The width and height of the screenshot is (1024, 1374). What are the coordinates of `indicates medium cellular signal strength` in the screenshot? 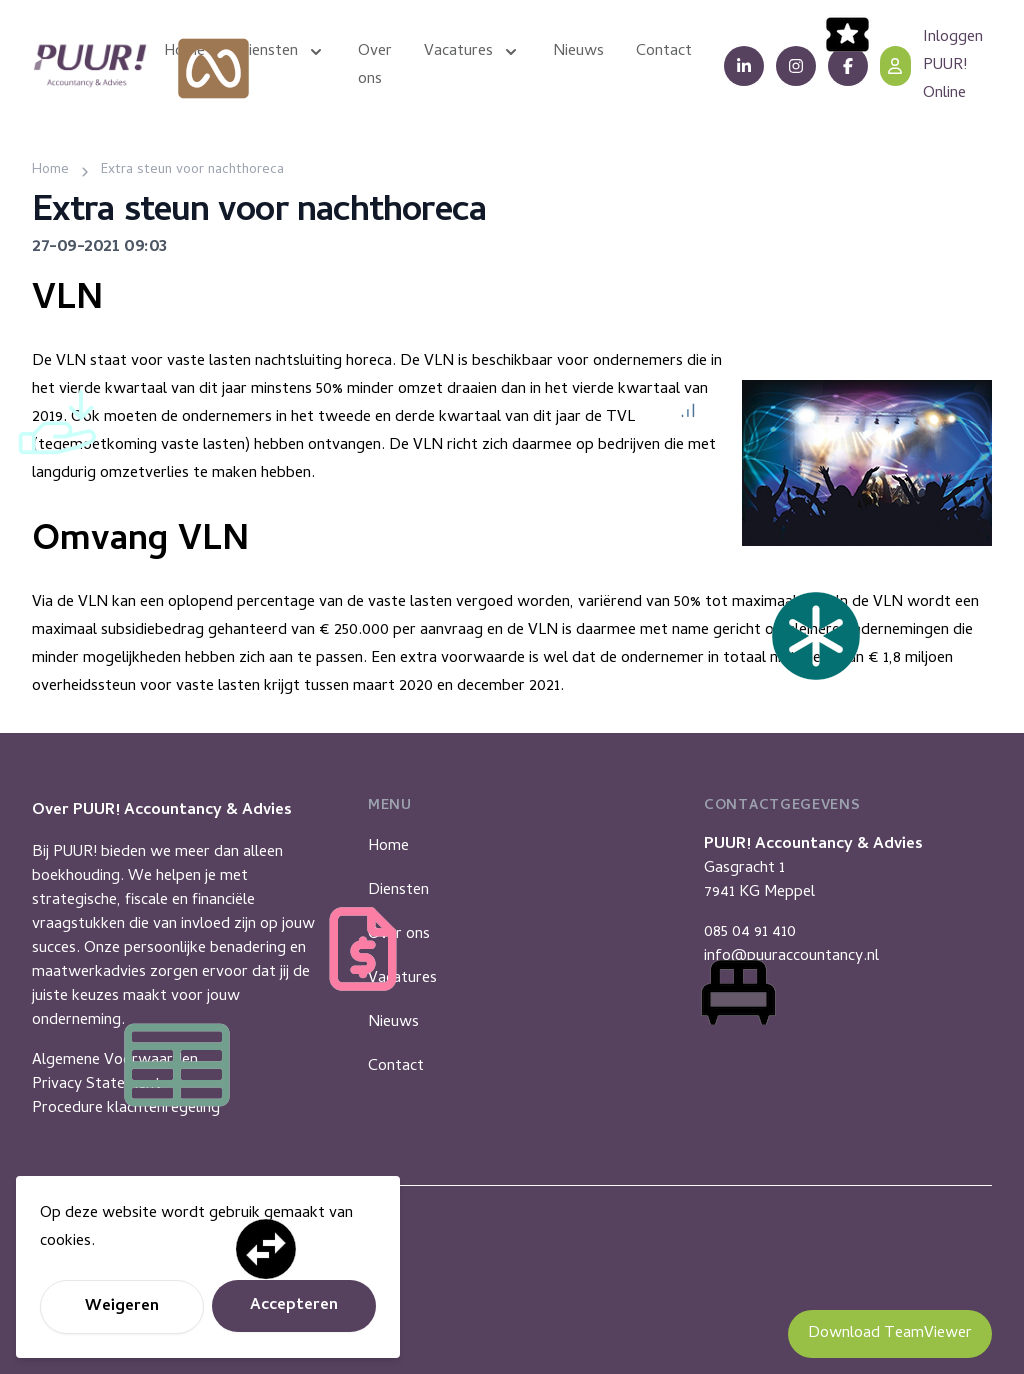 It's located at (694, 406).